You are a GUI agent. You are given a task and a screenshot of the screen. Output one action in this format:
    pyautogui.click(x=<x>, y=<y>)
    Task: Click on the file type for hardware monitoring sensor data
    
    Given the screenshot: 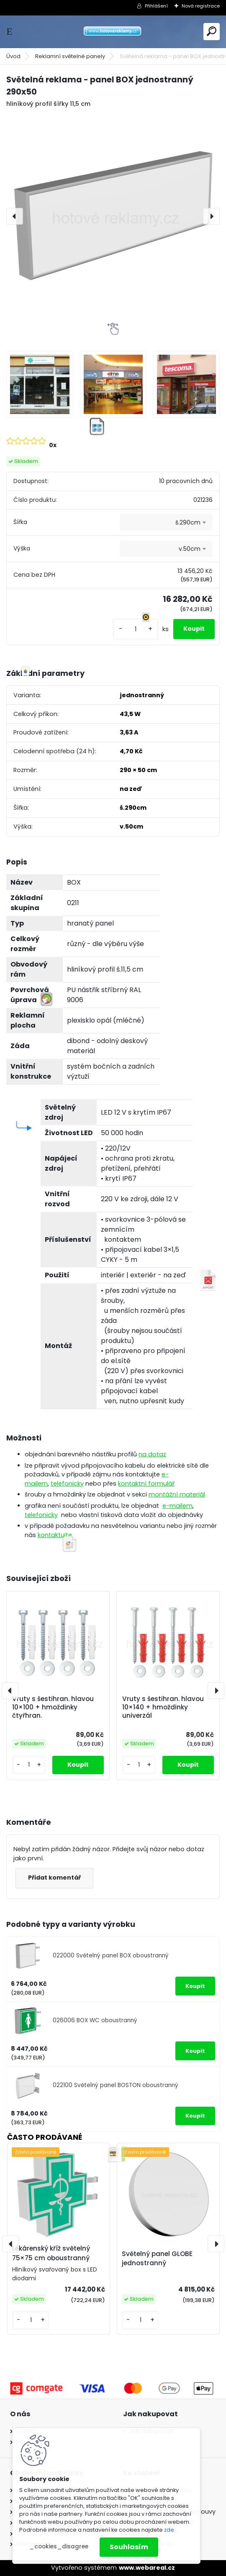 What is the action you would take?
    pyautogui.click(x=26, y=671)
    